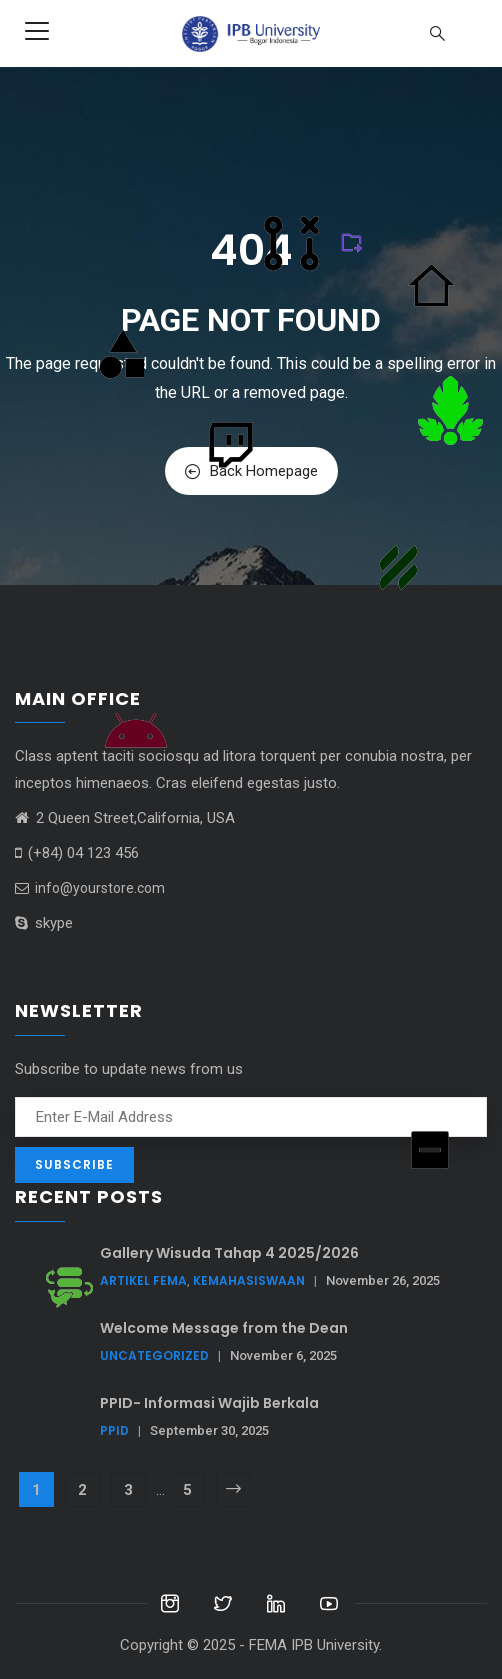 The width and height of the screenshot is (502, 1679). Describe the element at coordinates (69, 1287) in the screenshot. I see `apache dolphinscheduler logo` at that location.